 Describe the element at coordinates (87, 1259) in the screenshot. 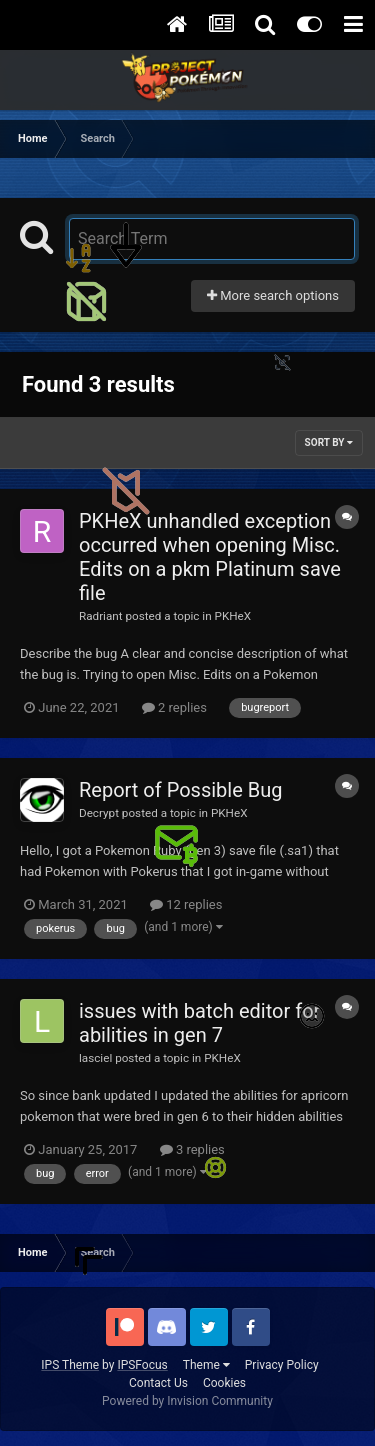

I see `navigate to top-left or home position` at that location.